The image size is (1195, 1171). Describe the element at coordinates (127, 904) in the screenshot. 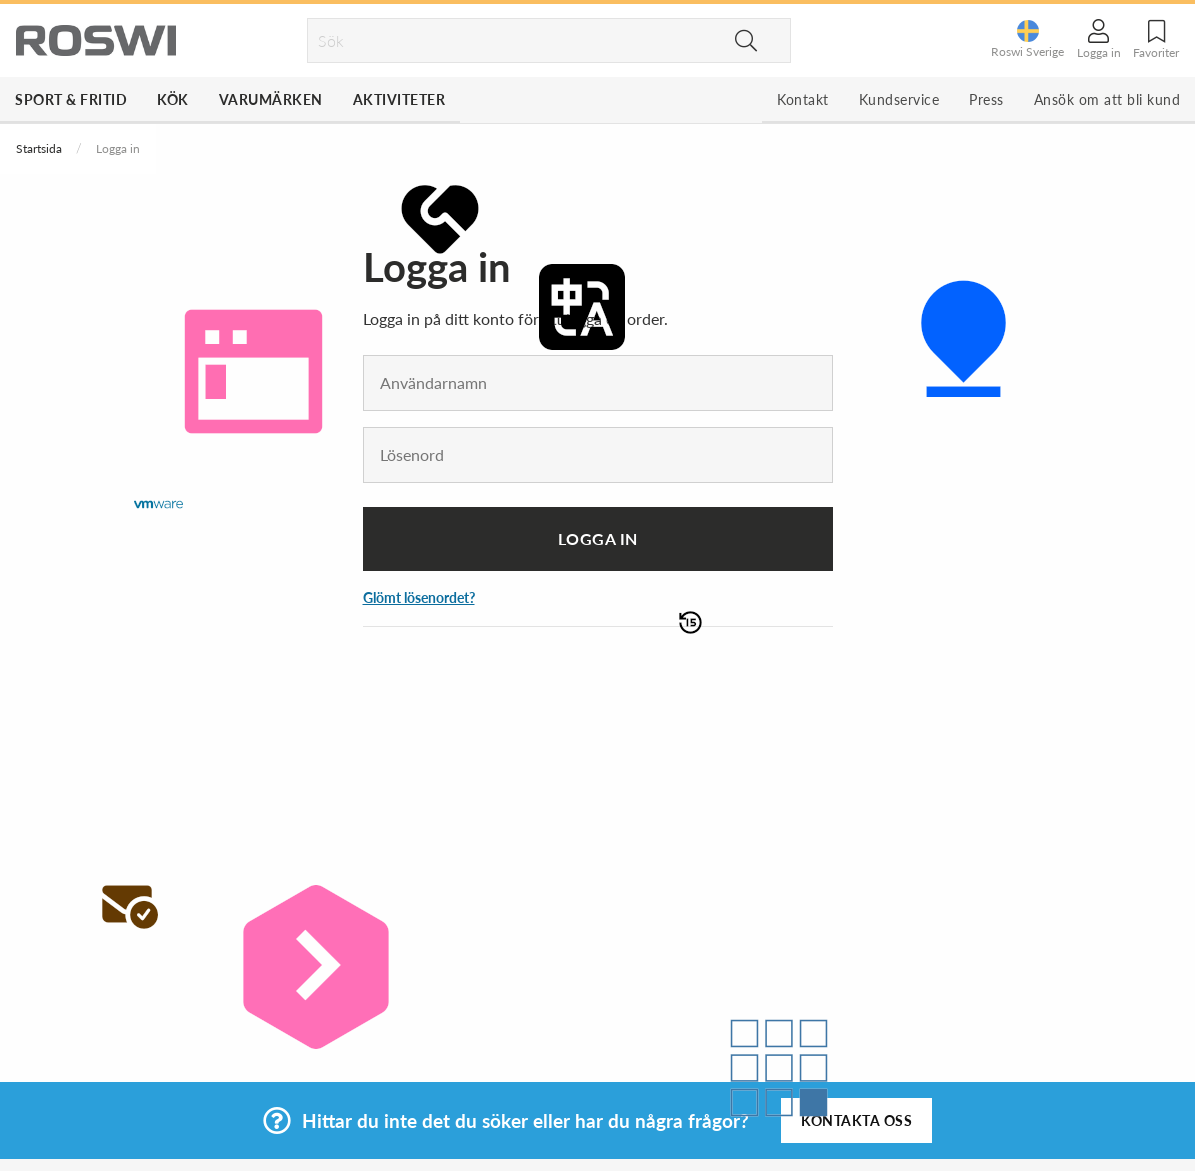

I see `email verified successfully` at that location.